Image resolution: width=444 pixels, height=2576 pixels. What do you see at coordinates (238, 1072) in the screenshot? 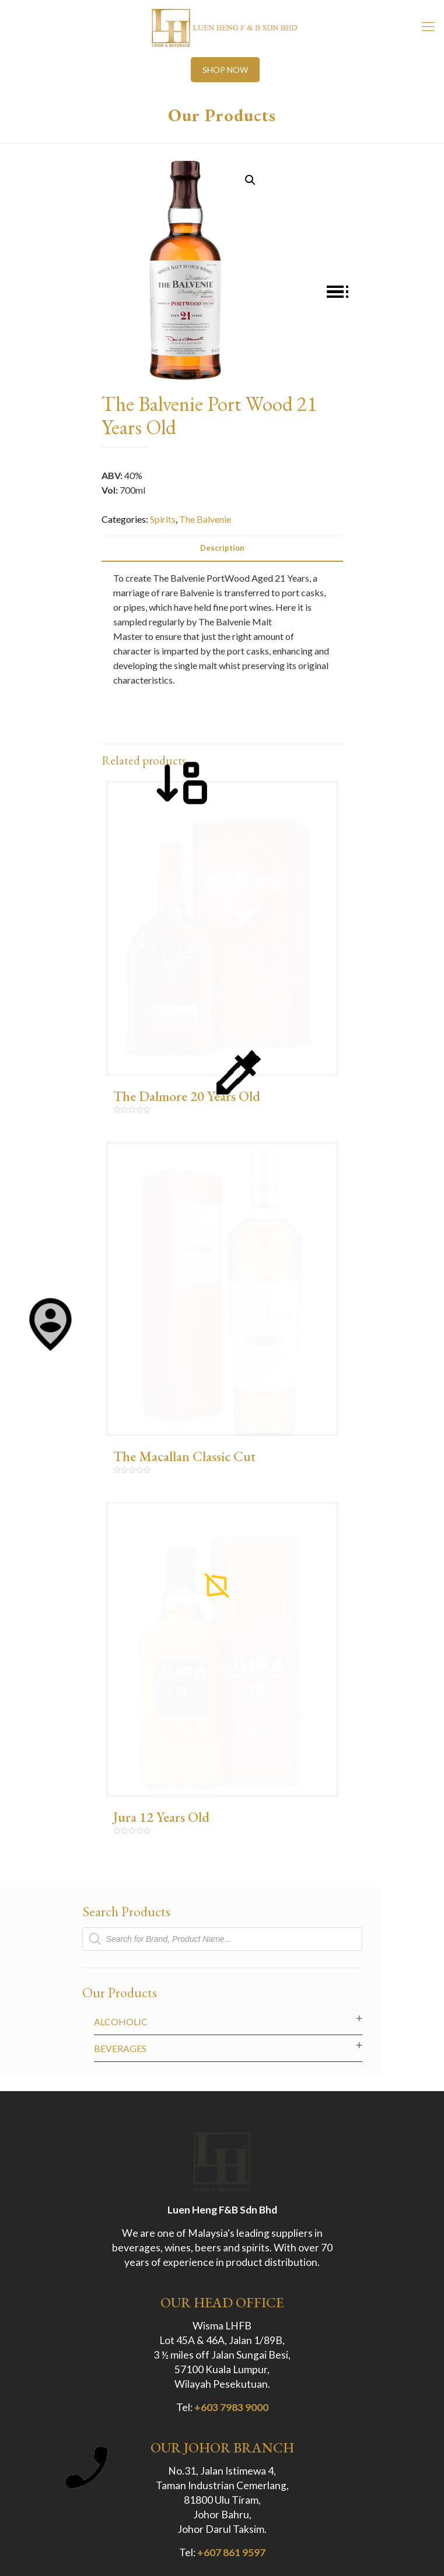
I see `pick a color from the image using the eyedropper tool` at bounding box center [238, 1072].